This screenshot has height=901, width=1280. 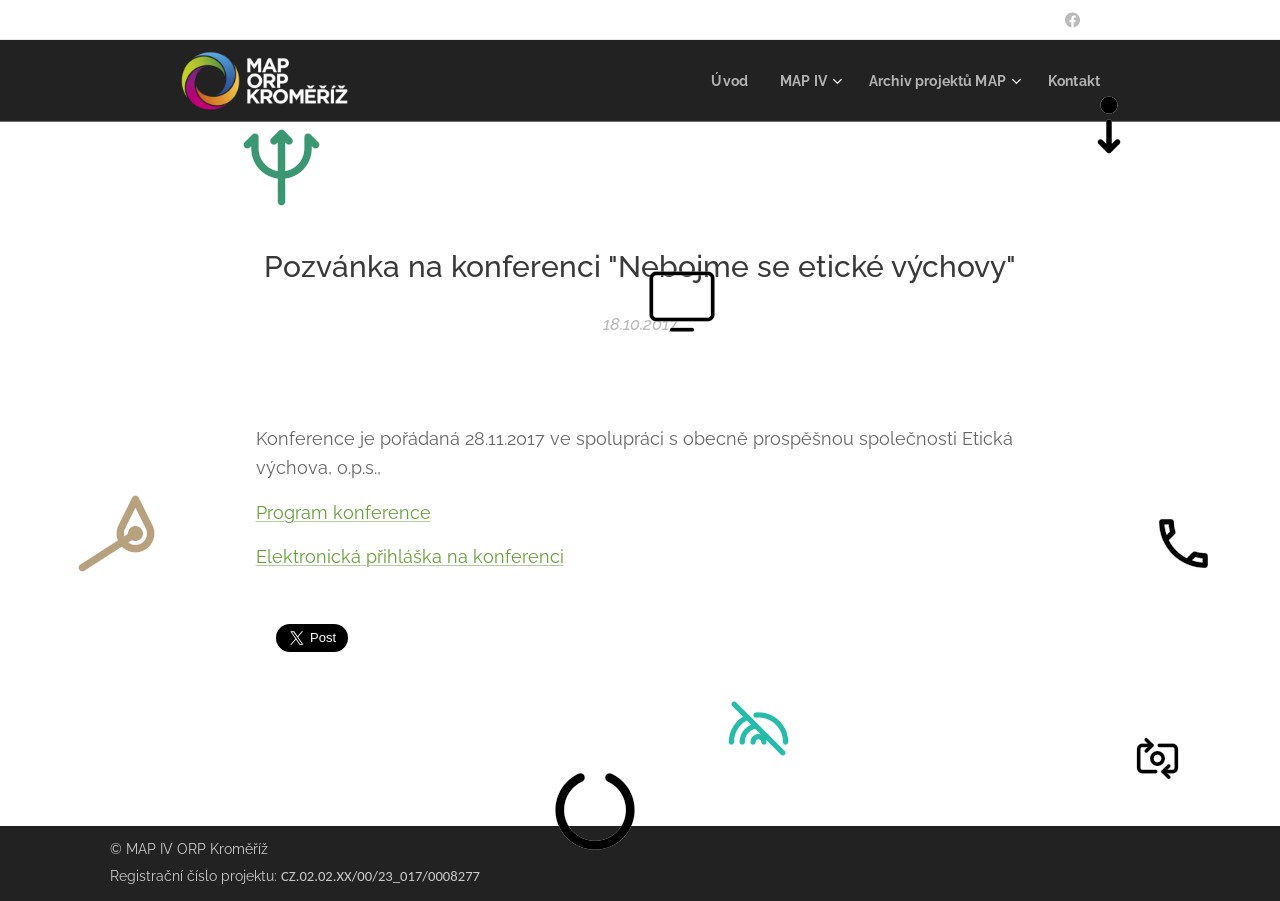 What do you see at coordinates (758, 728) in the screenshot?
I see `no internet connection` at bounding box center [758, 728].